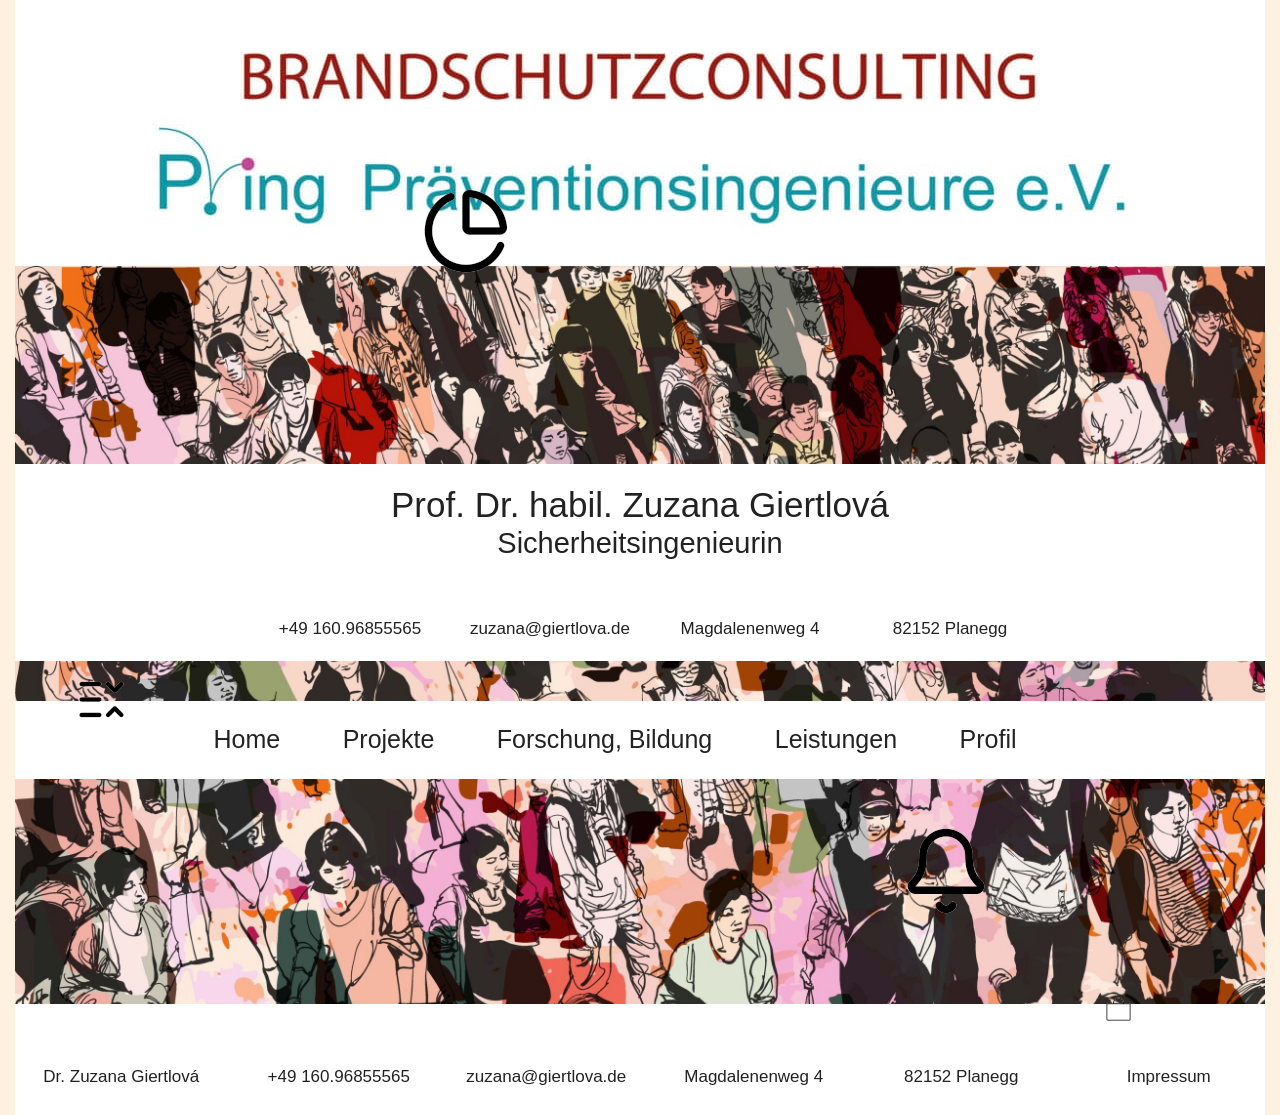 Image resolution: width=1280 pixels, height=1115 pixels. Describe the element at coordinates (1118, 1010) in the screenshot. I see `view your shopping bag` at that location.